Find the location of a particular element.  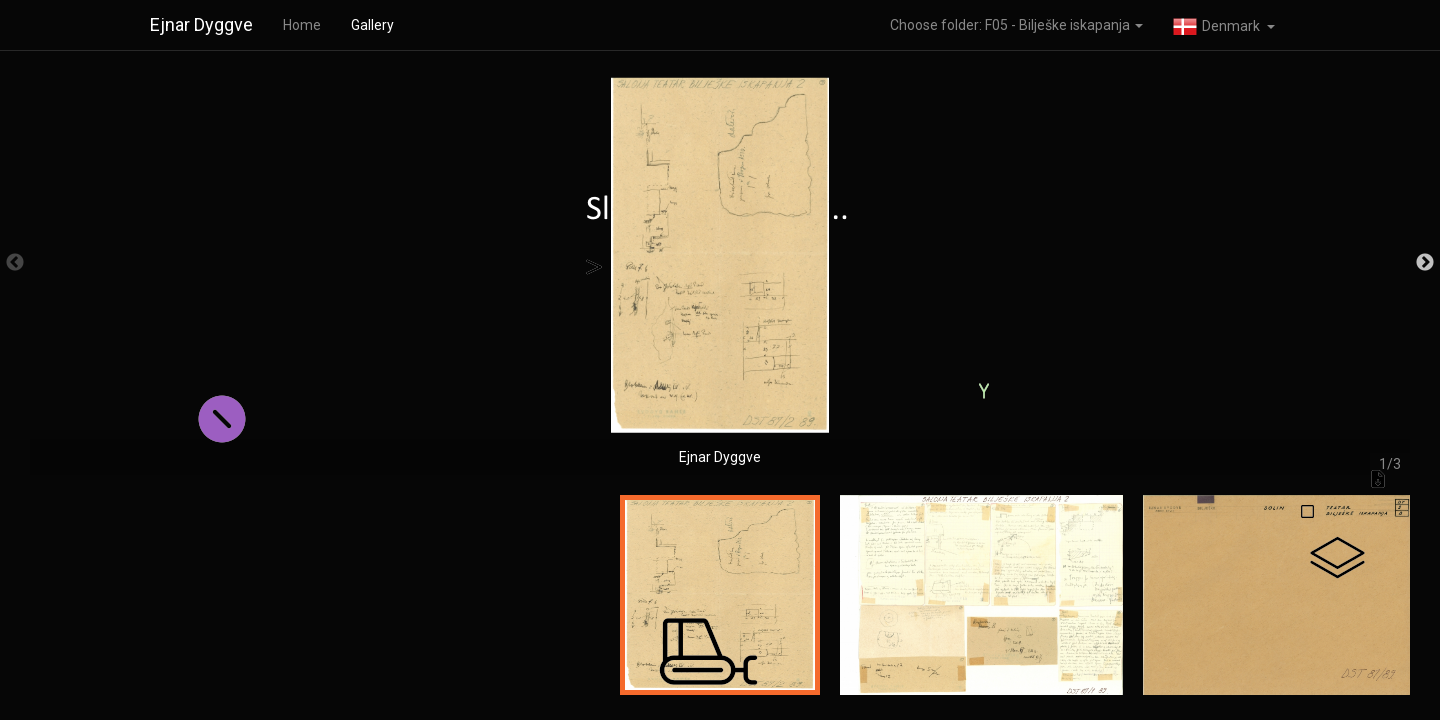

indicates a prohibited or forbidden action is located at coordinates (222, 419).